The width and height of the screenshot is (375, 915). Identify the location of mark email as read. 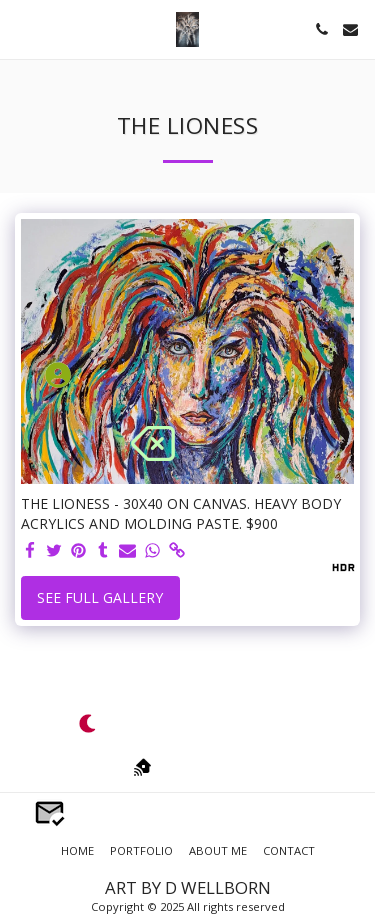
(49, 812).